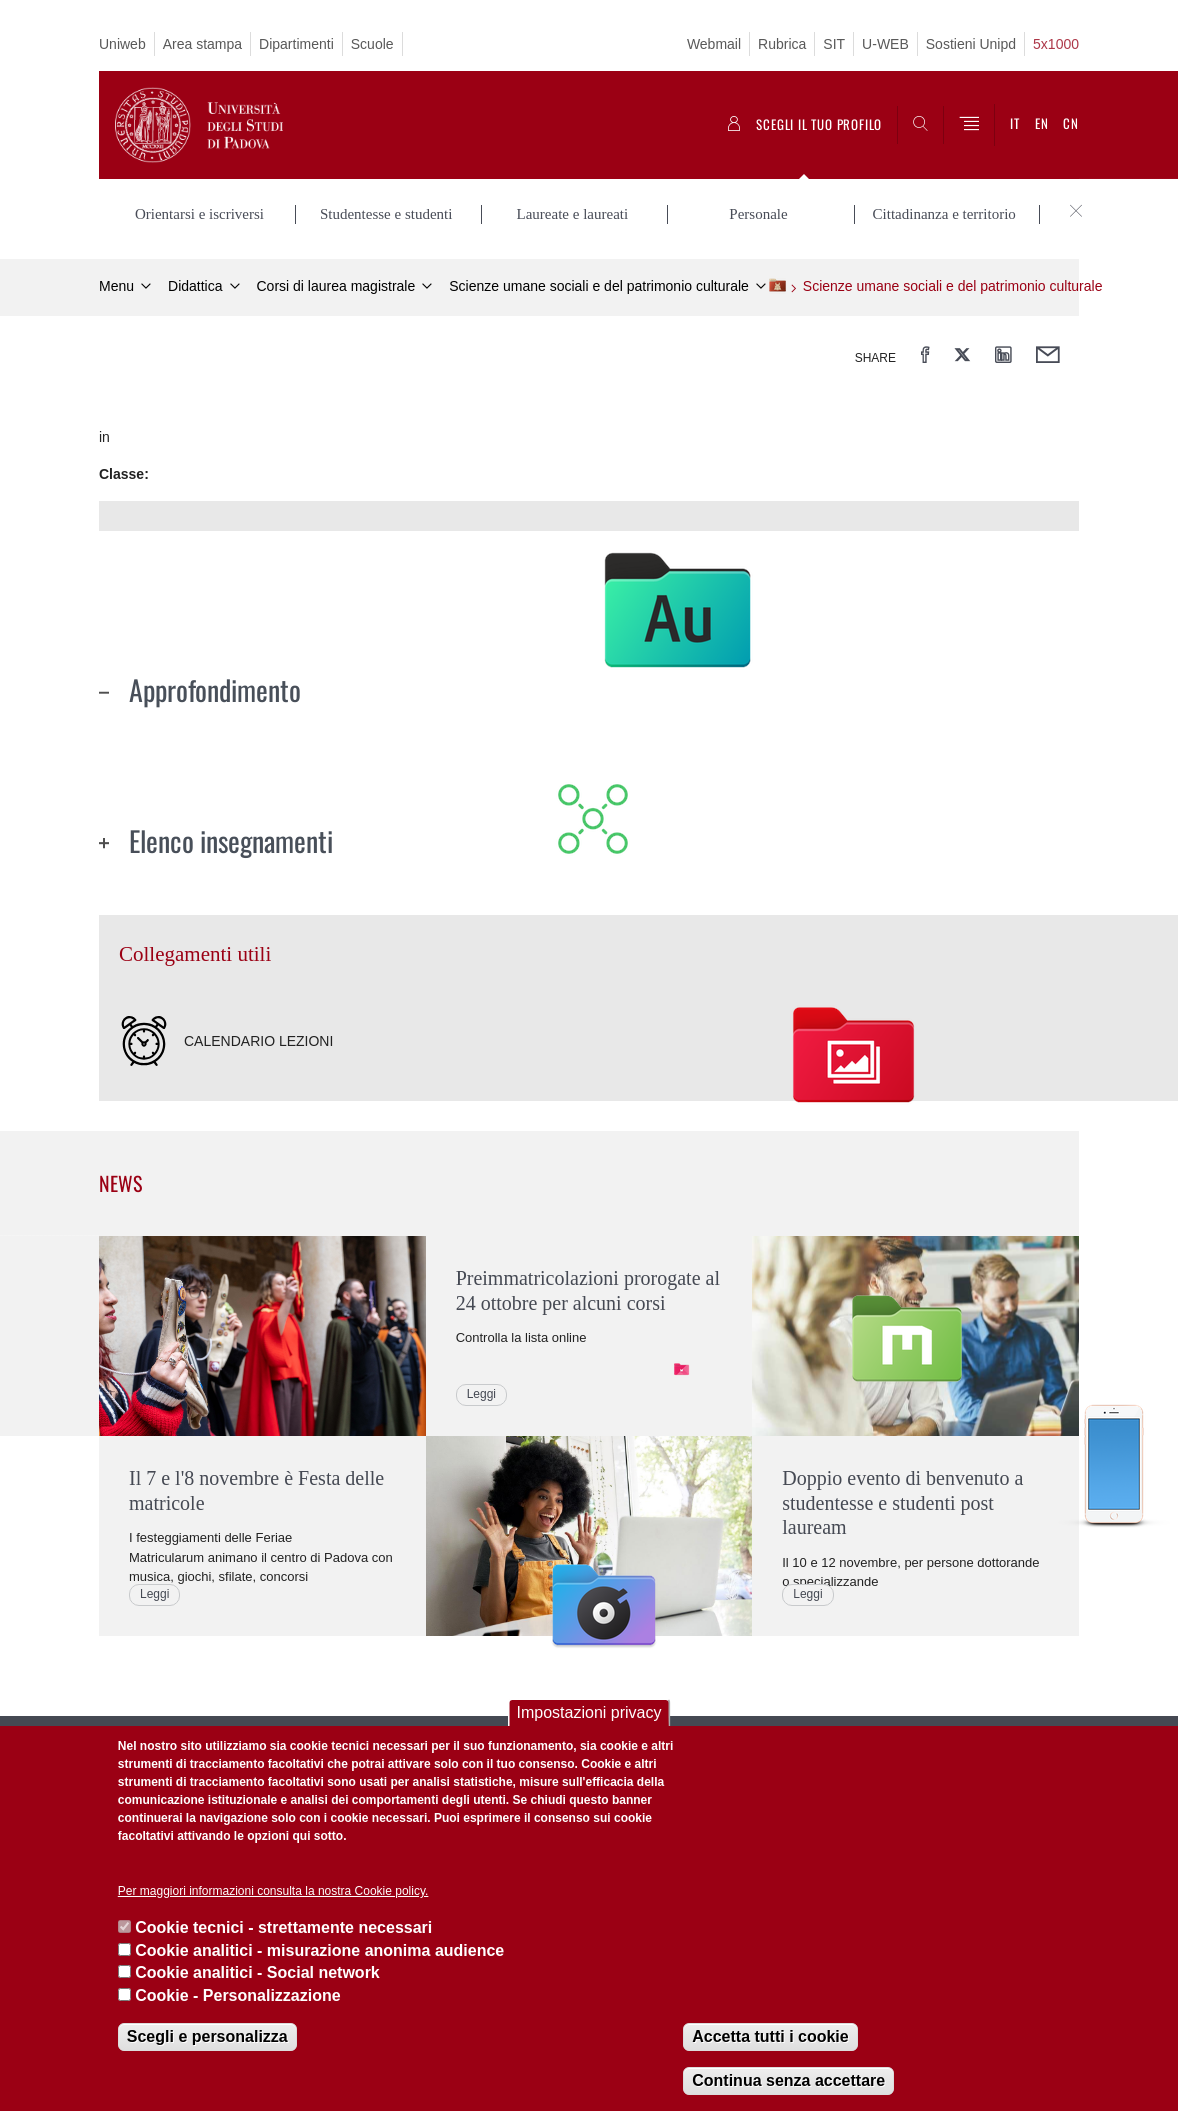 This screenshot has width=1178, height=2111. I want to click on folder for storing historical Japanese or shogun-themed content, so click(777, 285).